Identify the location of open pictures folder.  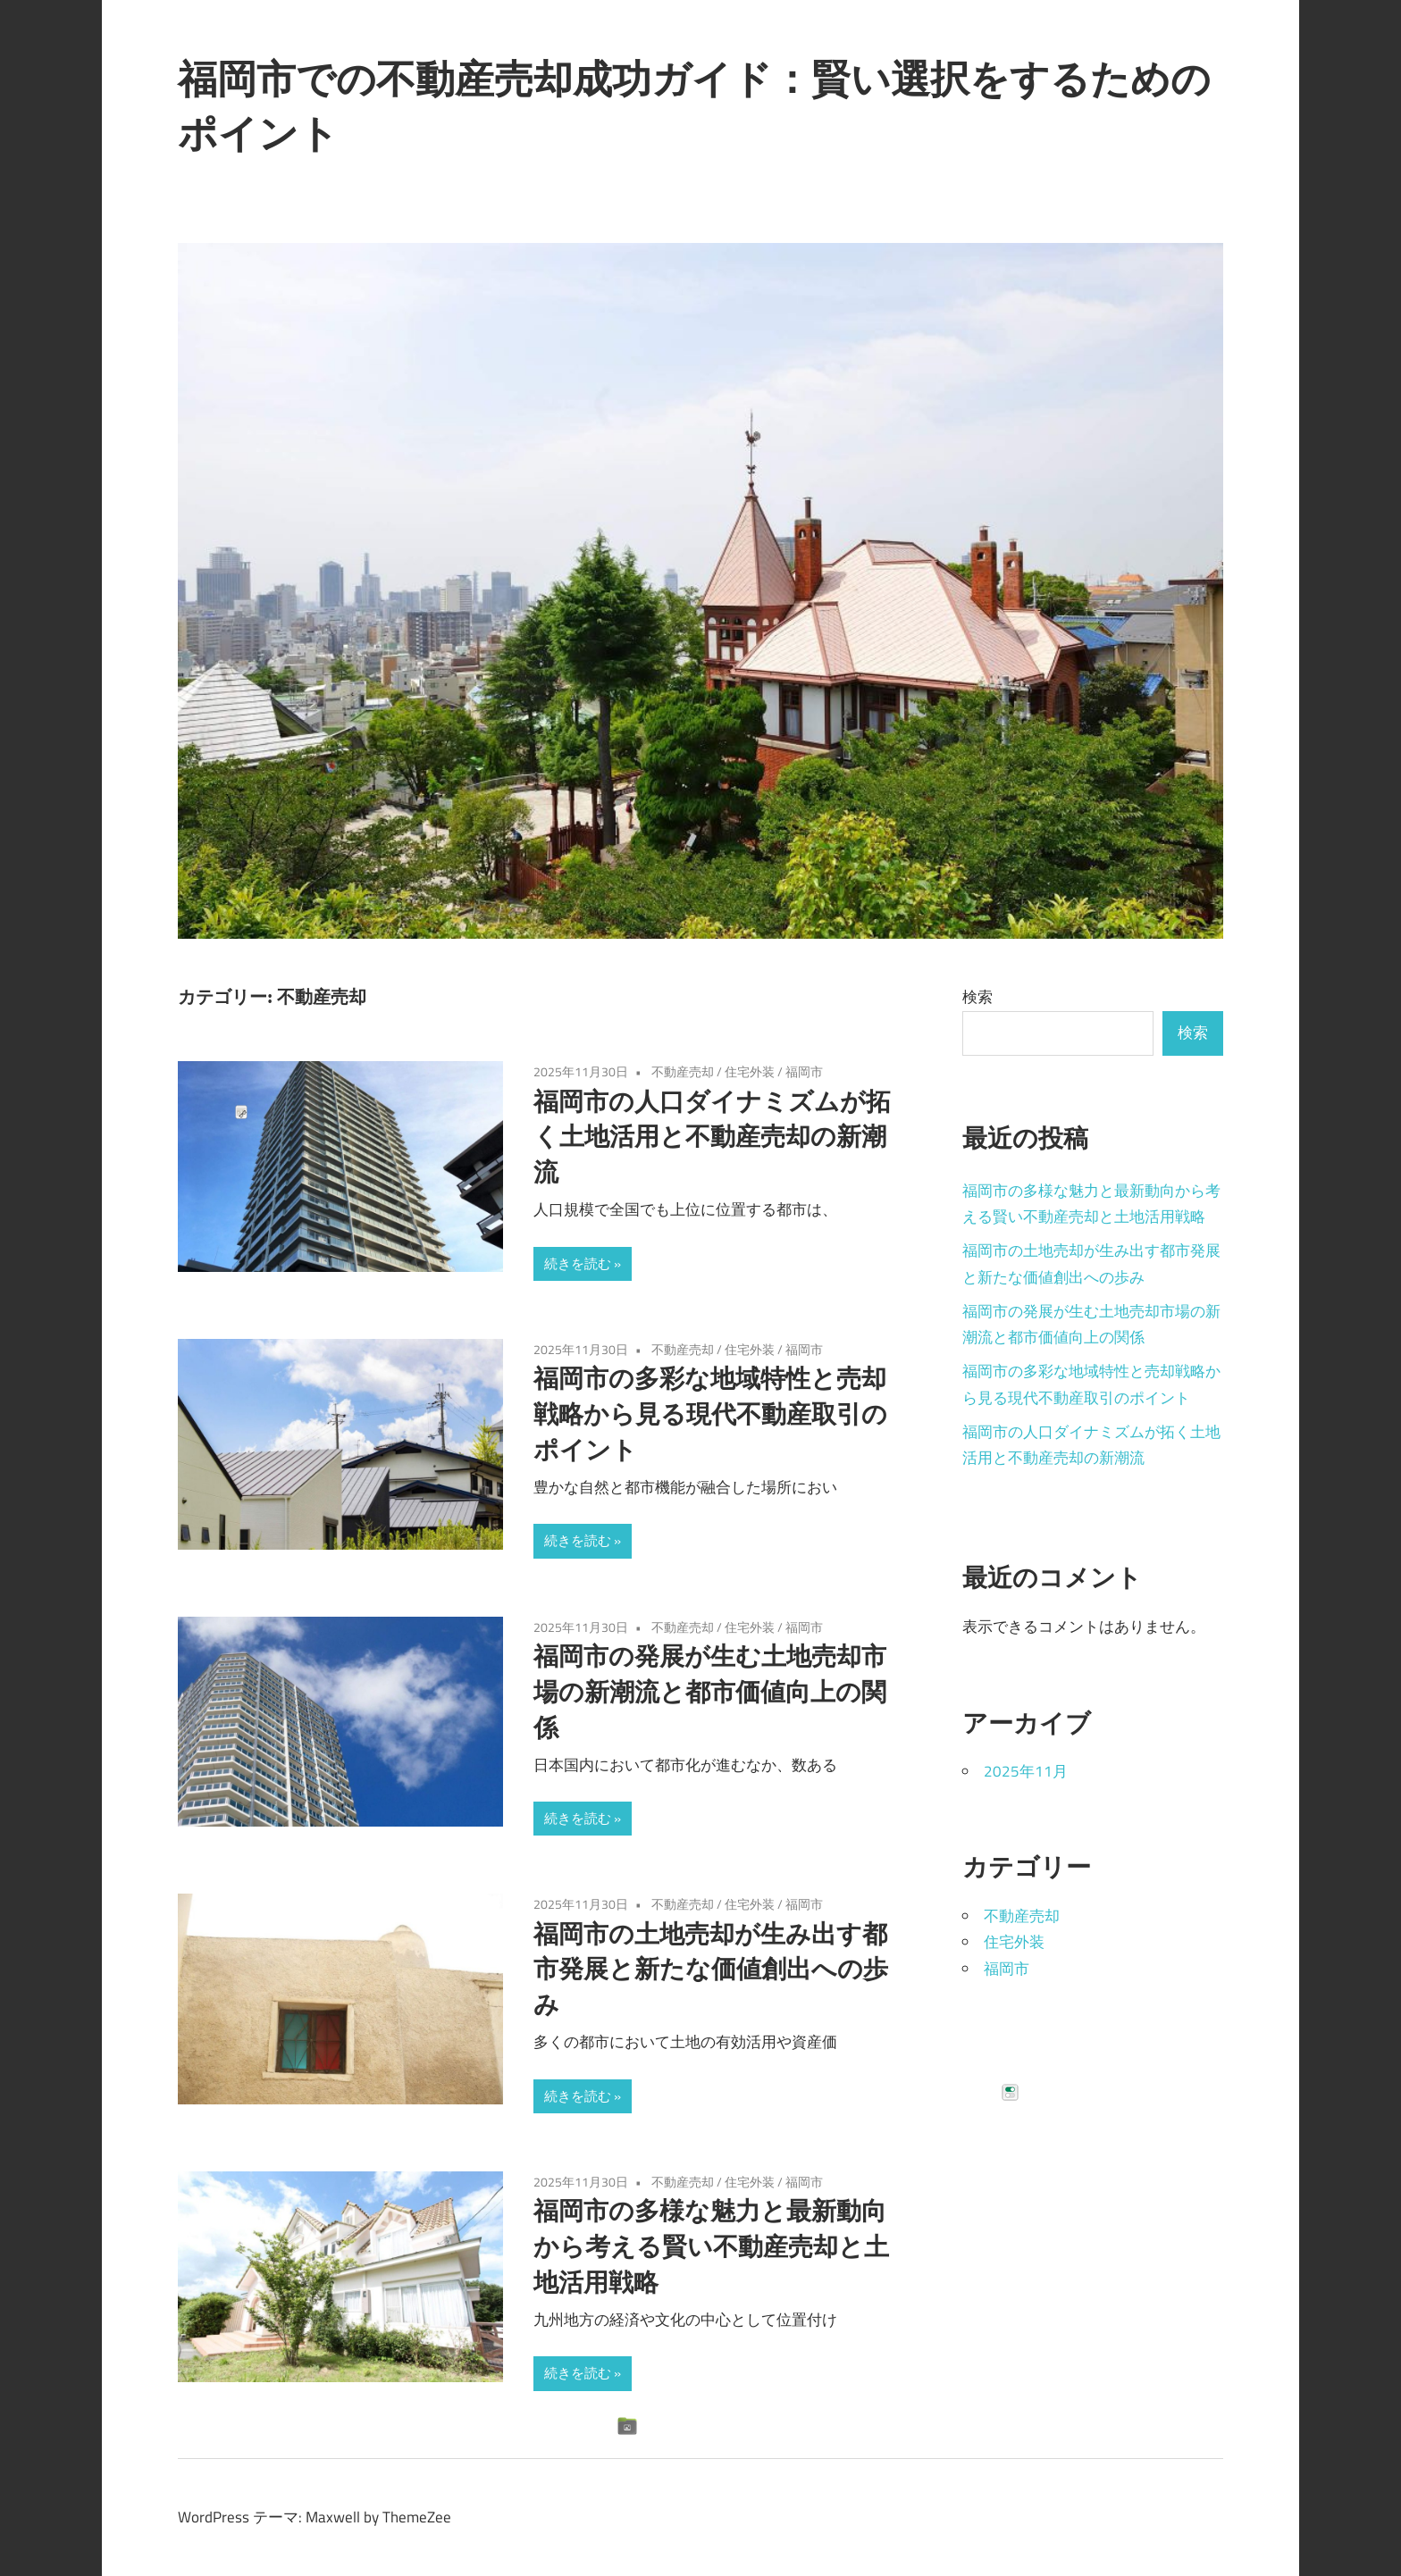
(627, 2426).